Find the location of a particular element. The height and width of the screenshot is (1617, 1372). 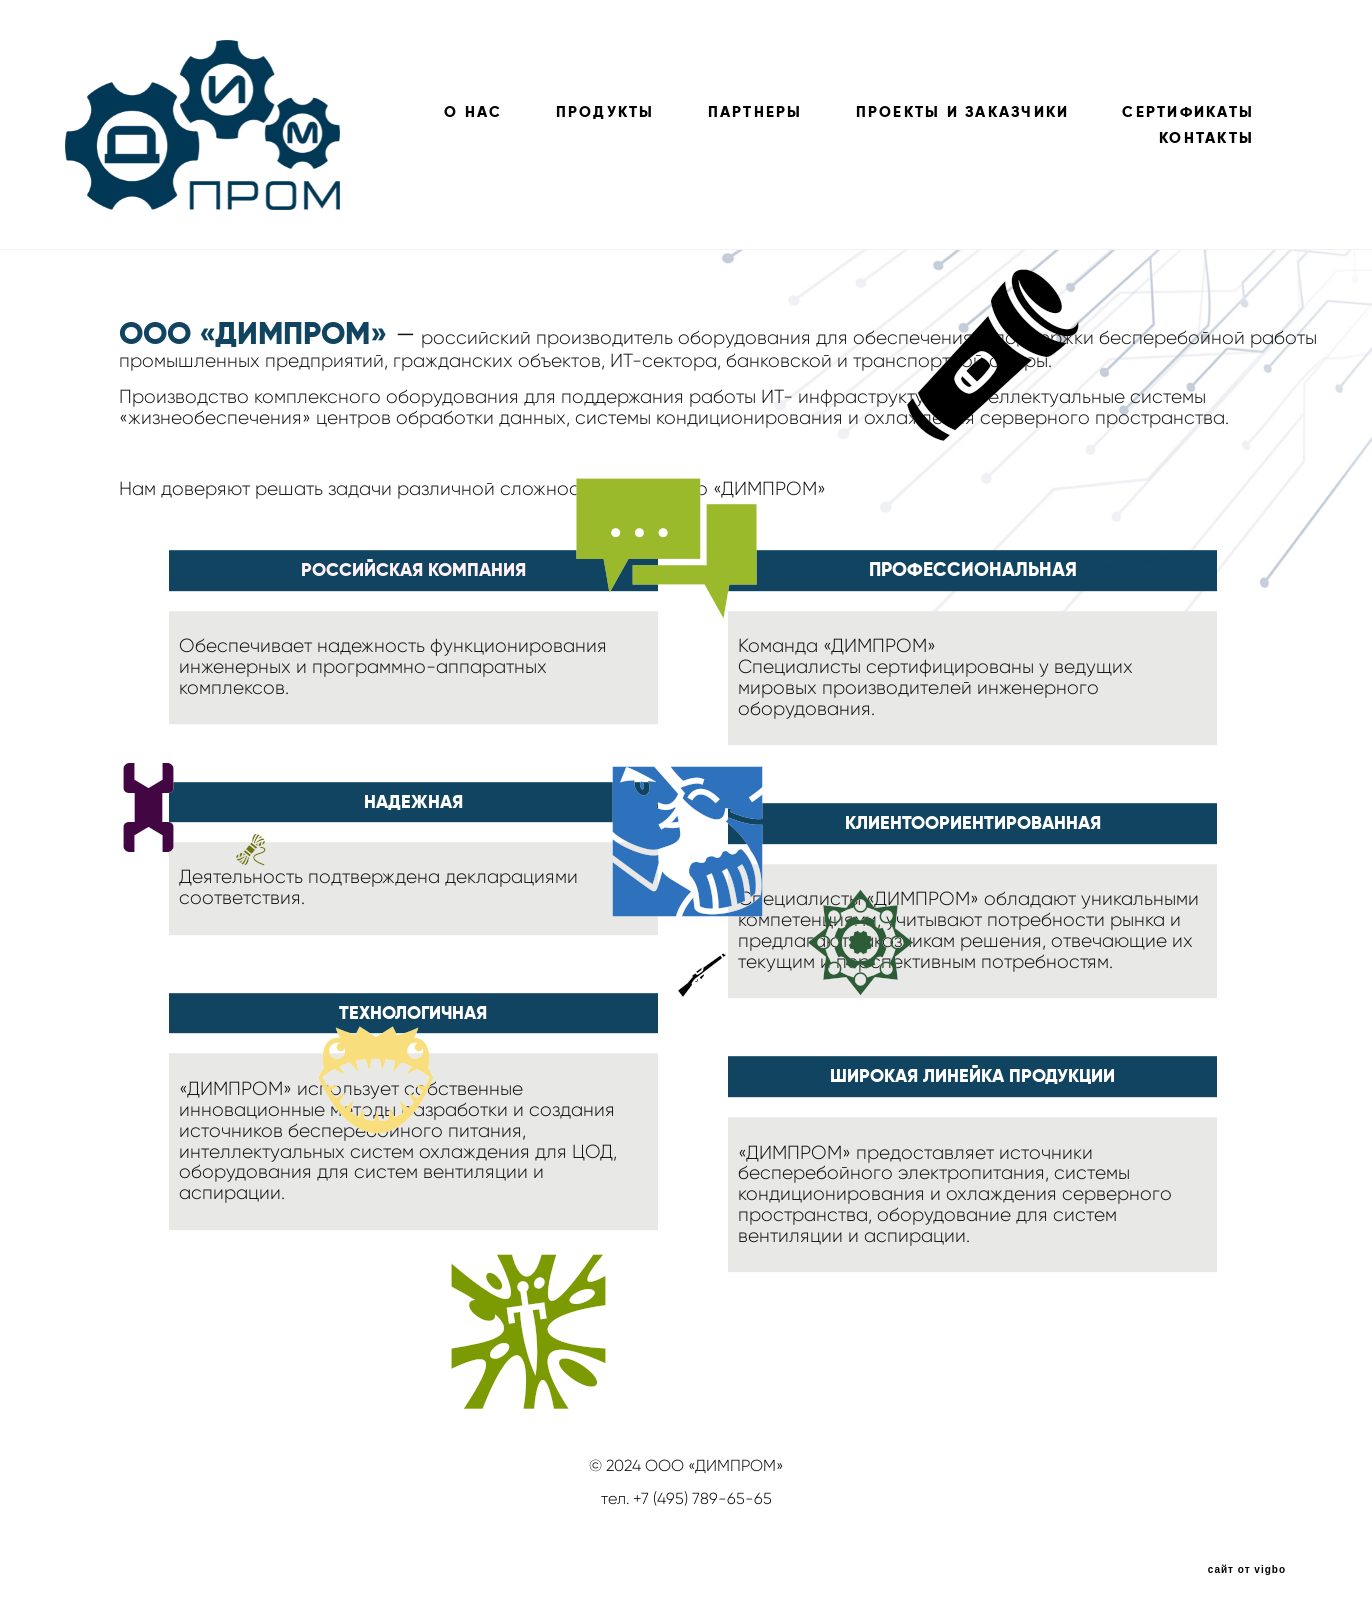

creature or monster enemy type indicator is located at coordinates (376, 1078).